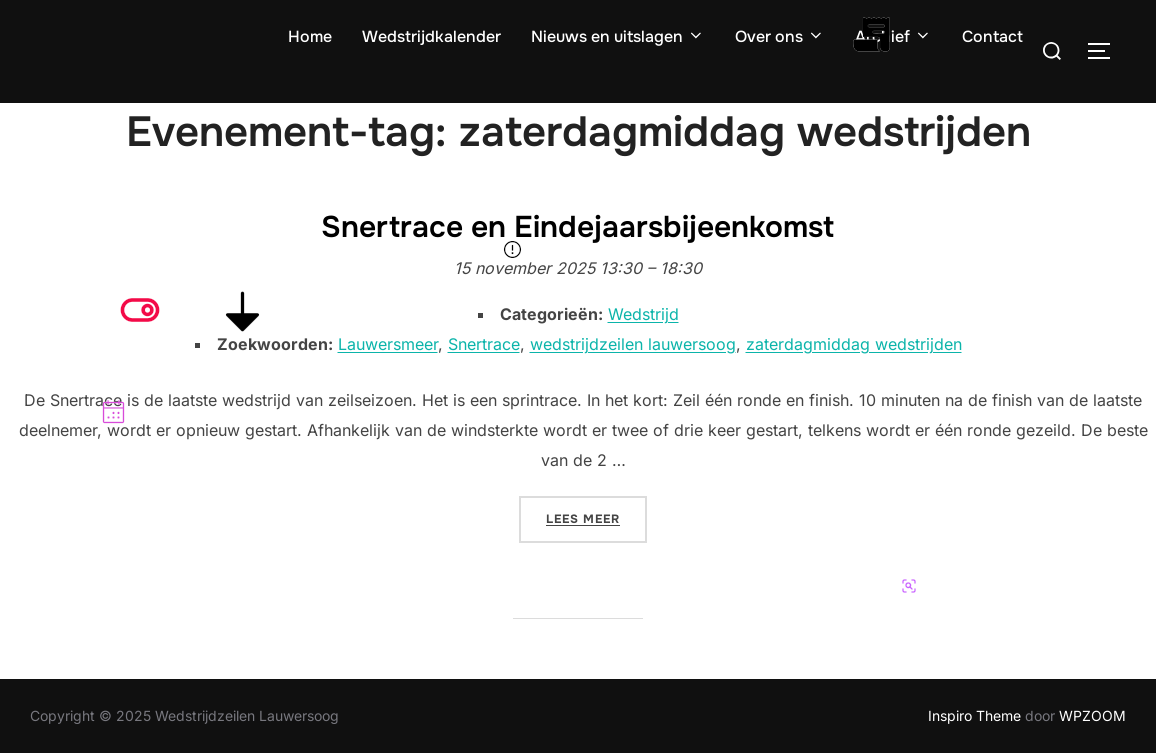 This screenshot has height=753, width=1156. What do you see at coordinates (512, 249) in the screenshot?
I see `indicates a warning or caution state` at bounding box center [512, 249].